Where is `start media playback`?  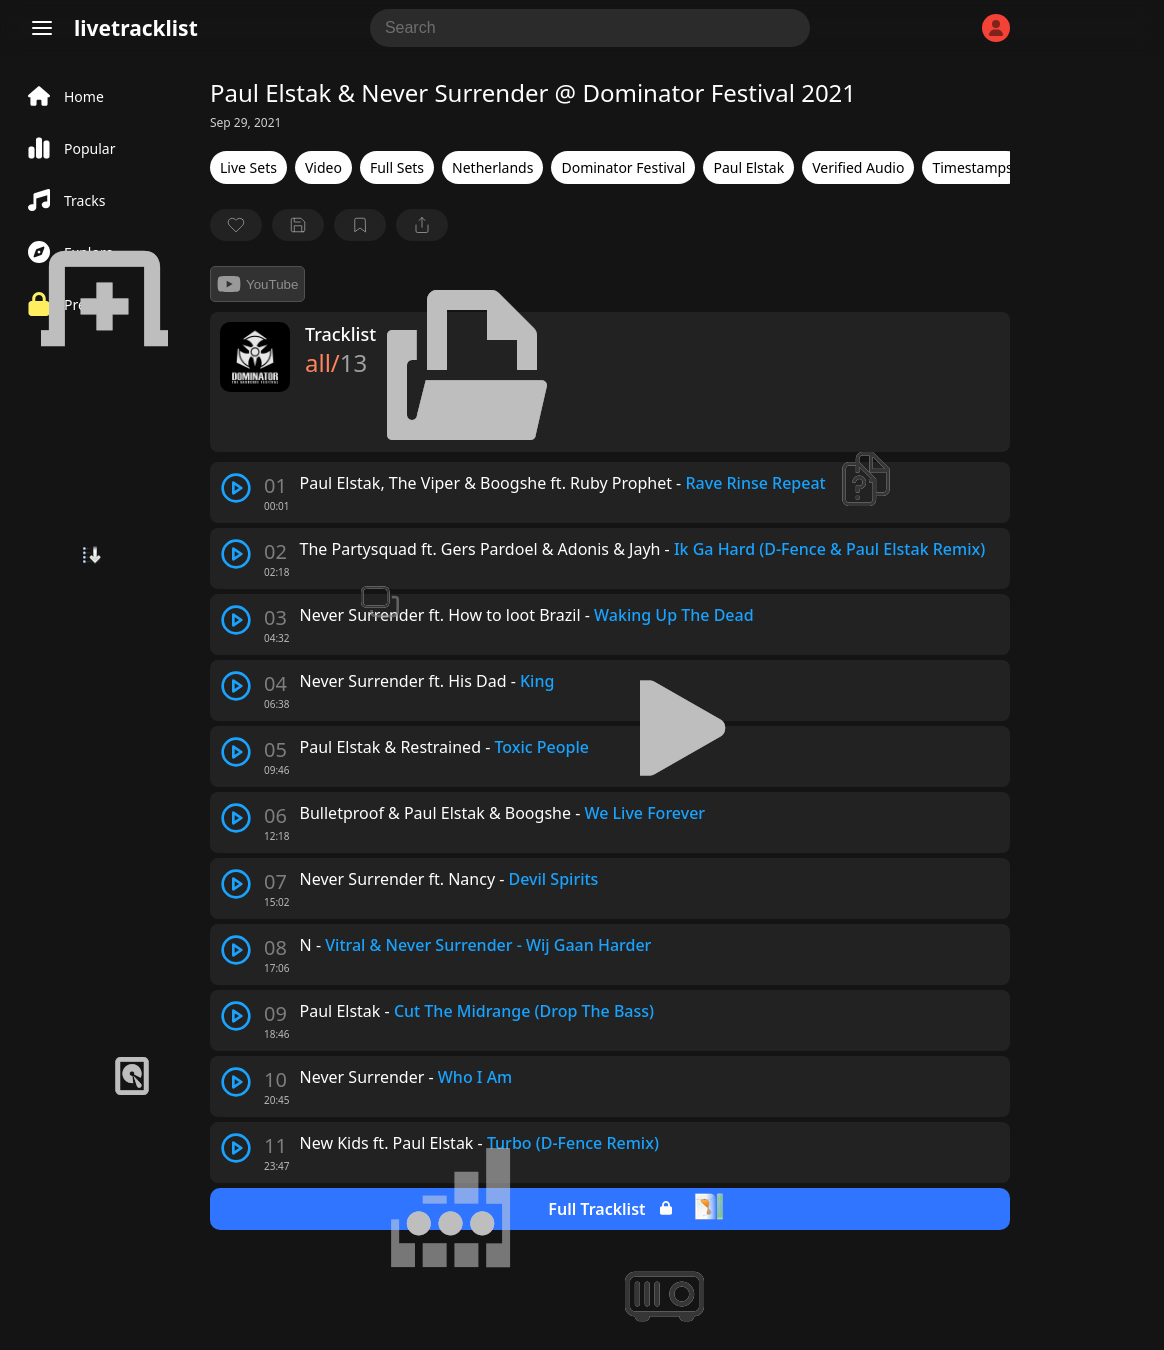
start media playback is located at coordinates (678, 728).